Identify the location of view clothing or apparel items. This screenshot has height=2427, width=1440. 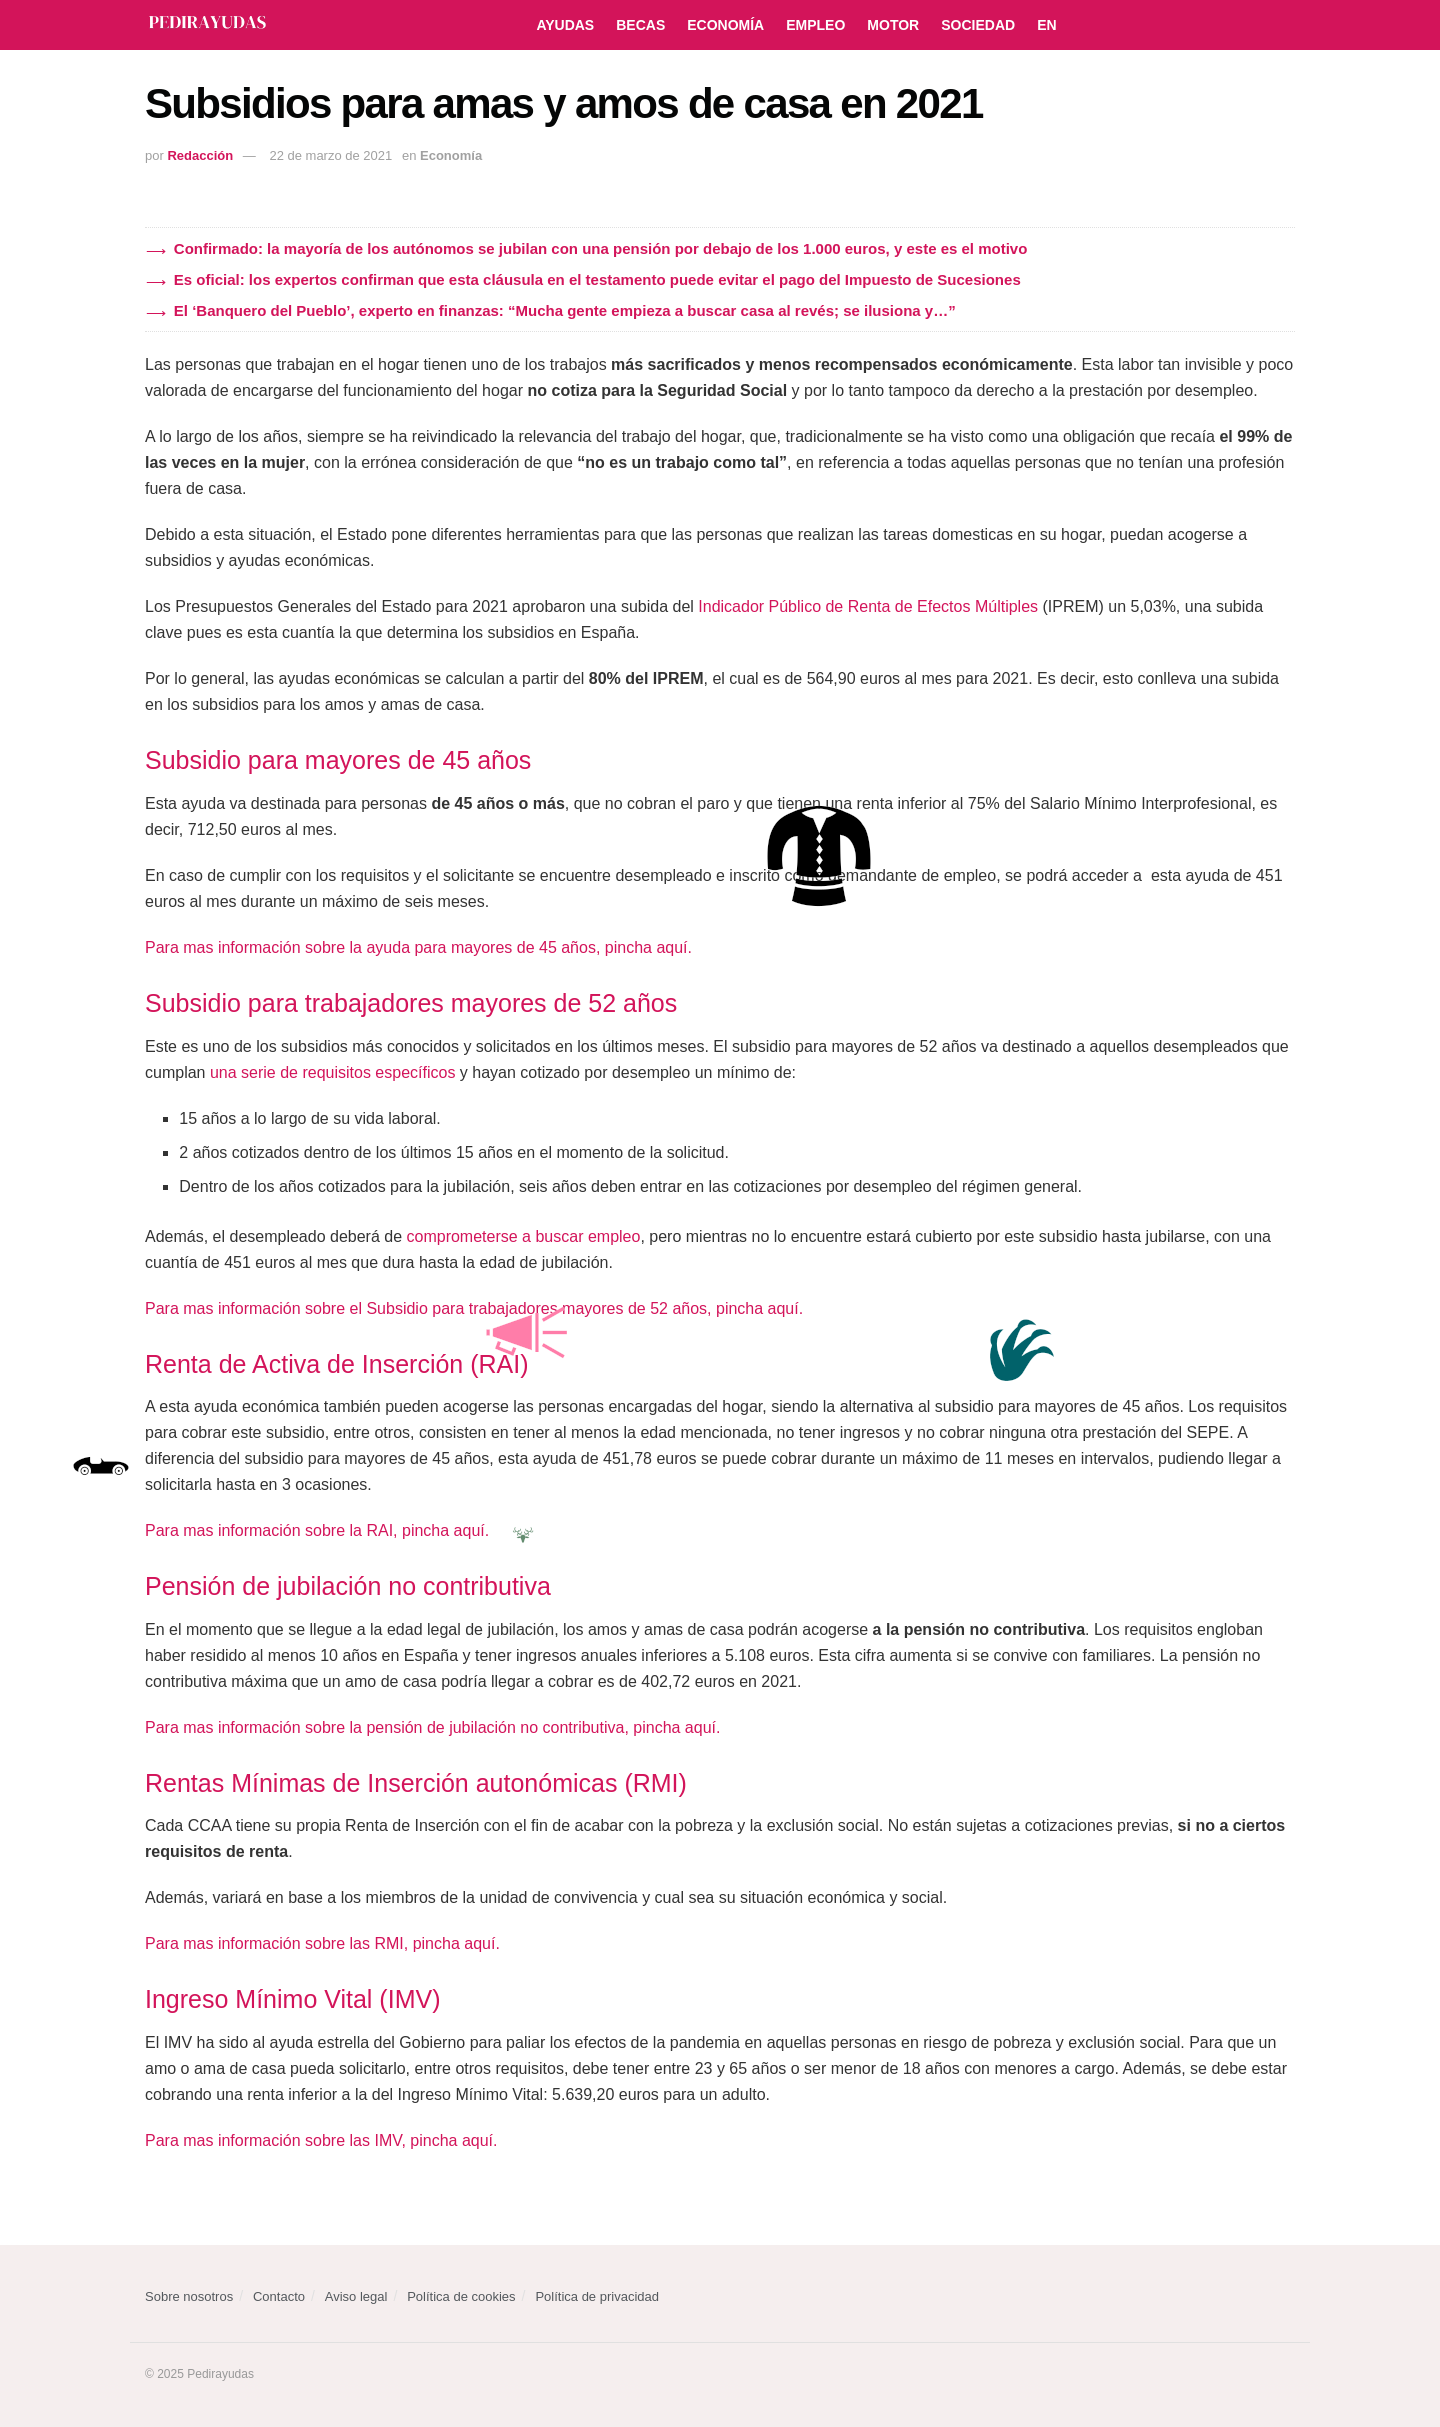
(819, 856).